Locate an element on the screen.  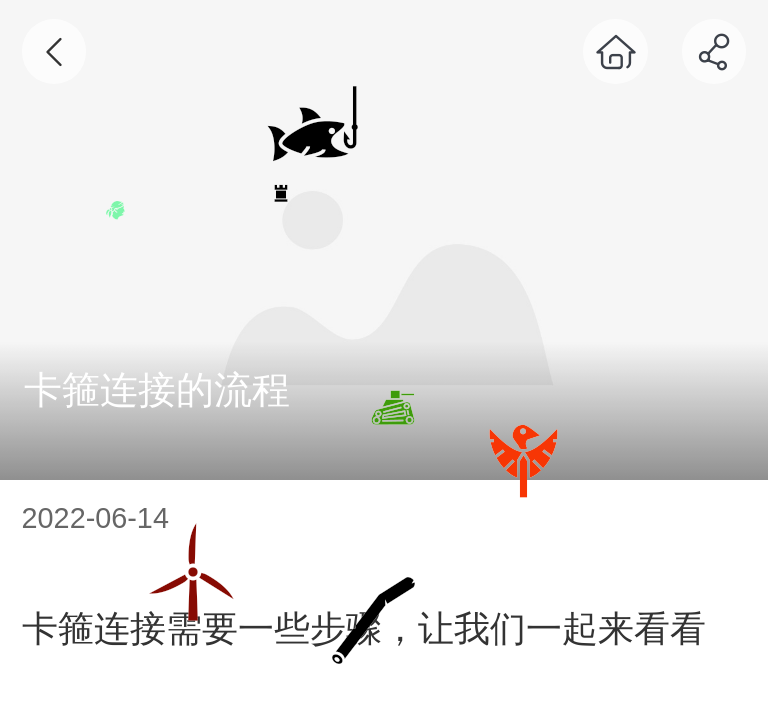
select bandana accessory for character customization is located at coordinates (115, 210).